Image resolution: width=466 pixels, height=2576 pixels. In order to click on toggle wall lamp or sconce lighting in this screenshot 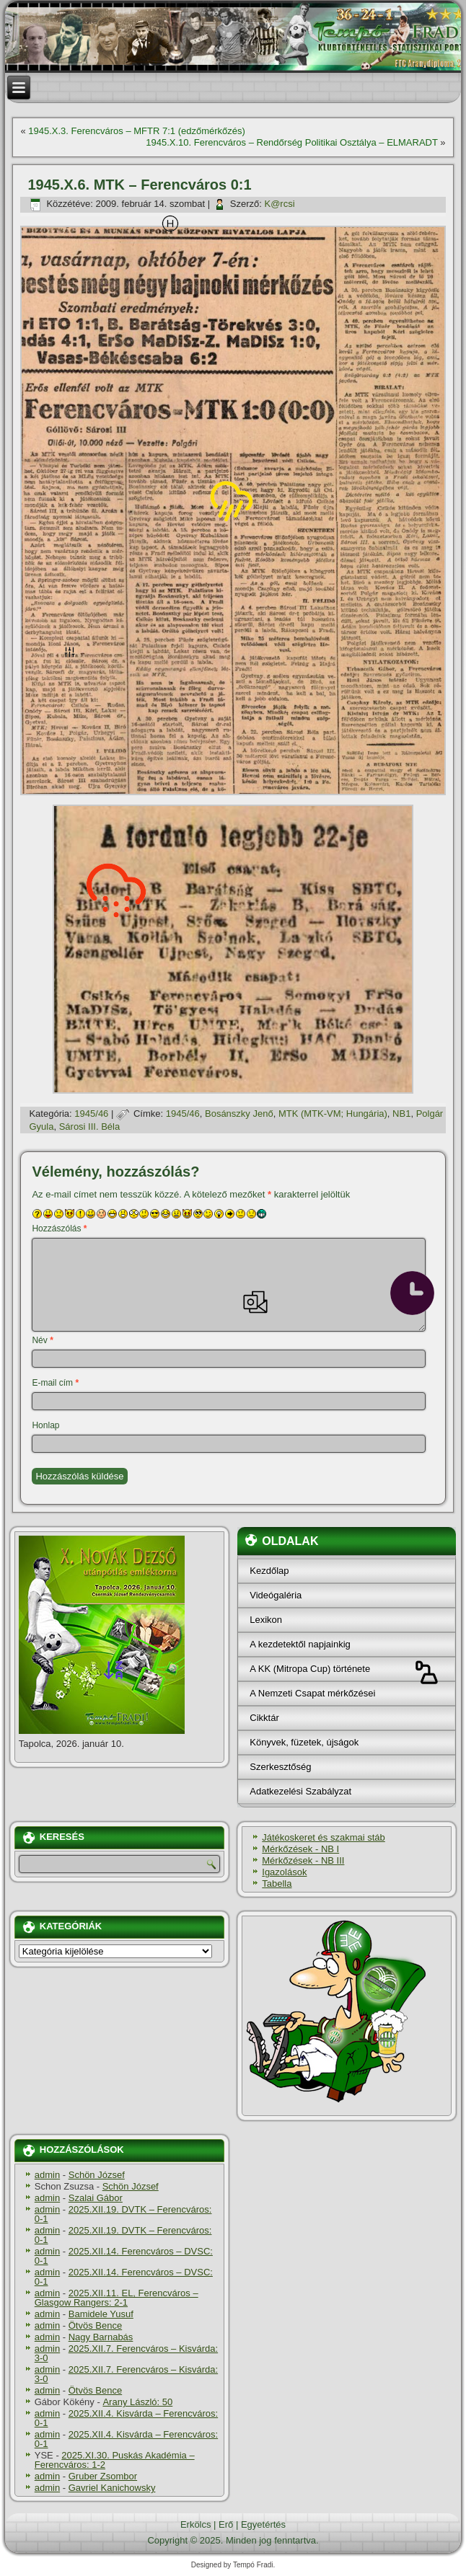, I will do `click(426, 1673)`.